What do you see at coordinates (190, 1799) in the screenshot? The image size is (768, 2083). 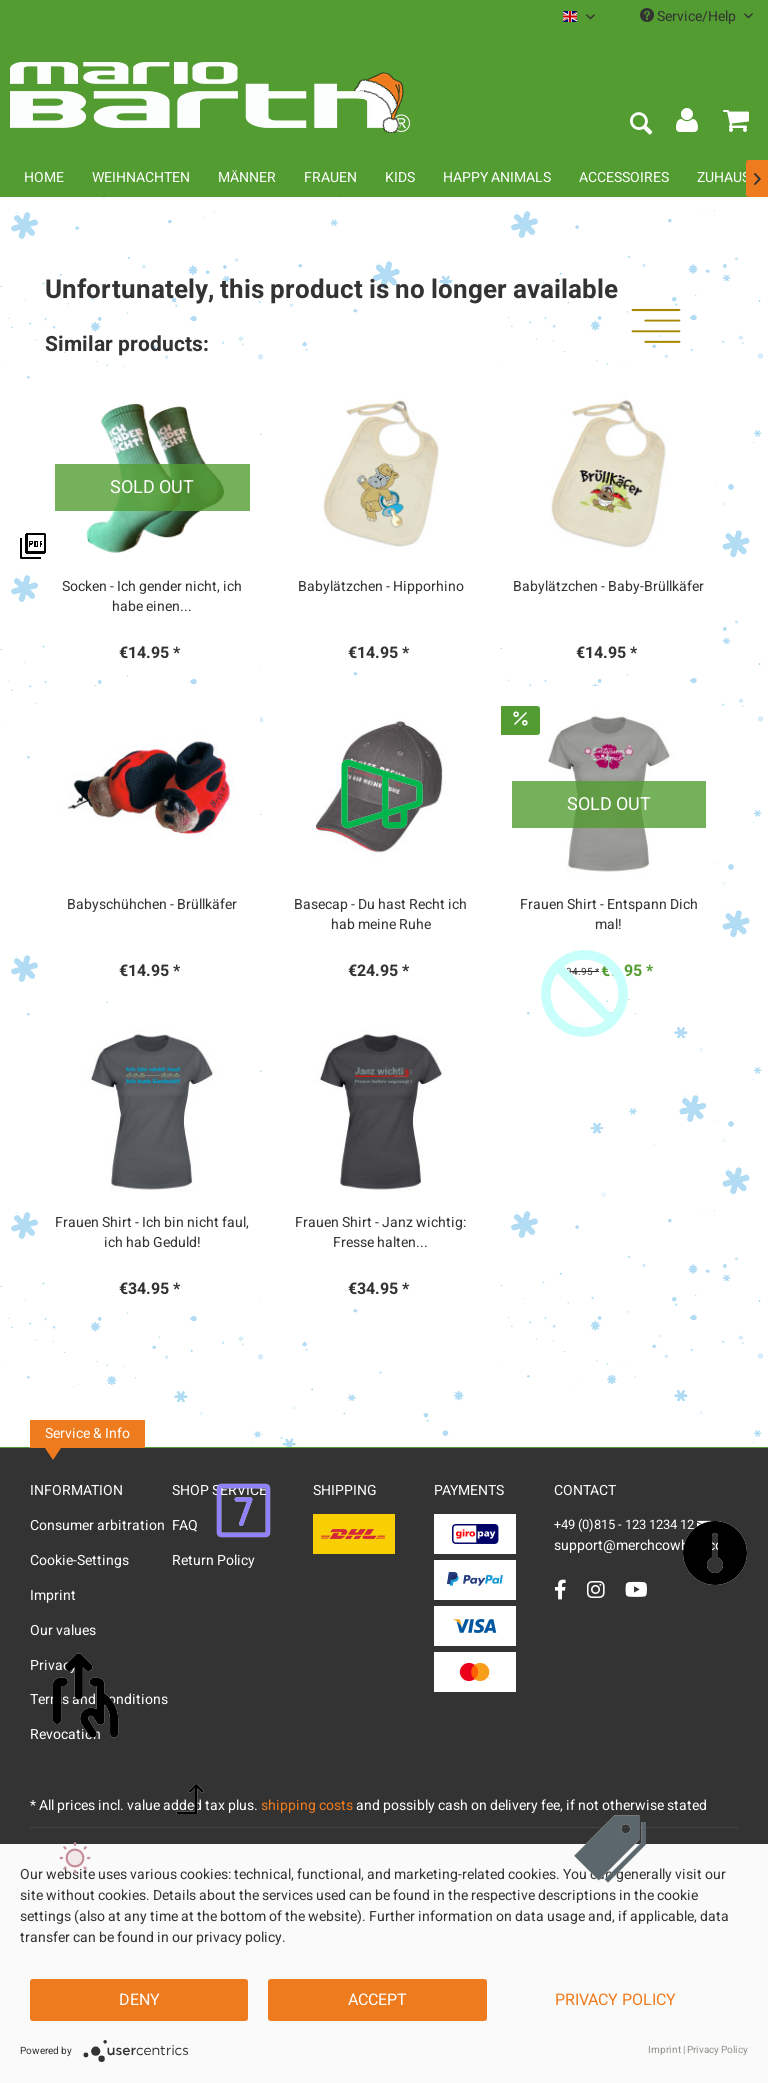 I see `turn right then continue upward` at bounding box center [190, 1799].